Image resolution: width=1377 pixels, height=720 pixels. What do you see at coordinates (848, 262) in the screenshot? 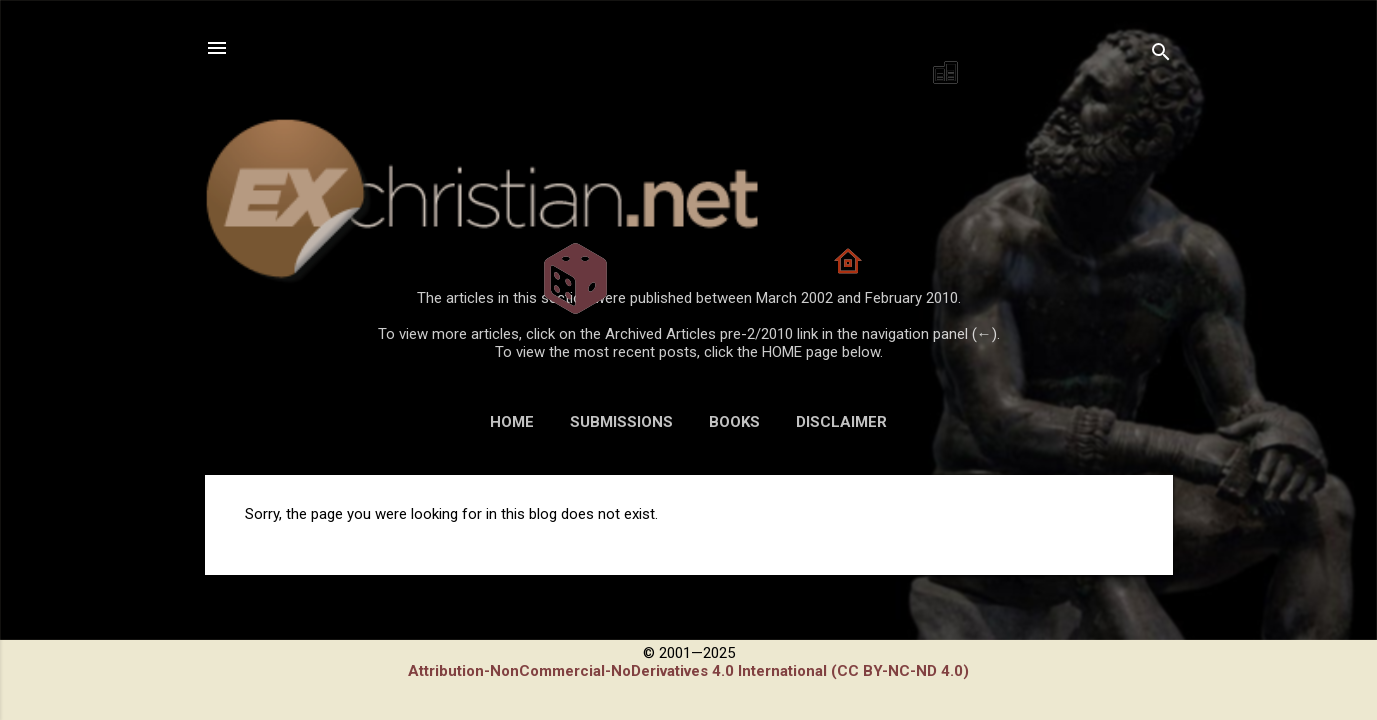
I see `navigate to home screen` at bounding box center [848, 262].